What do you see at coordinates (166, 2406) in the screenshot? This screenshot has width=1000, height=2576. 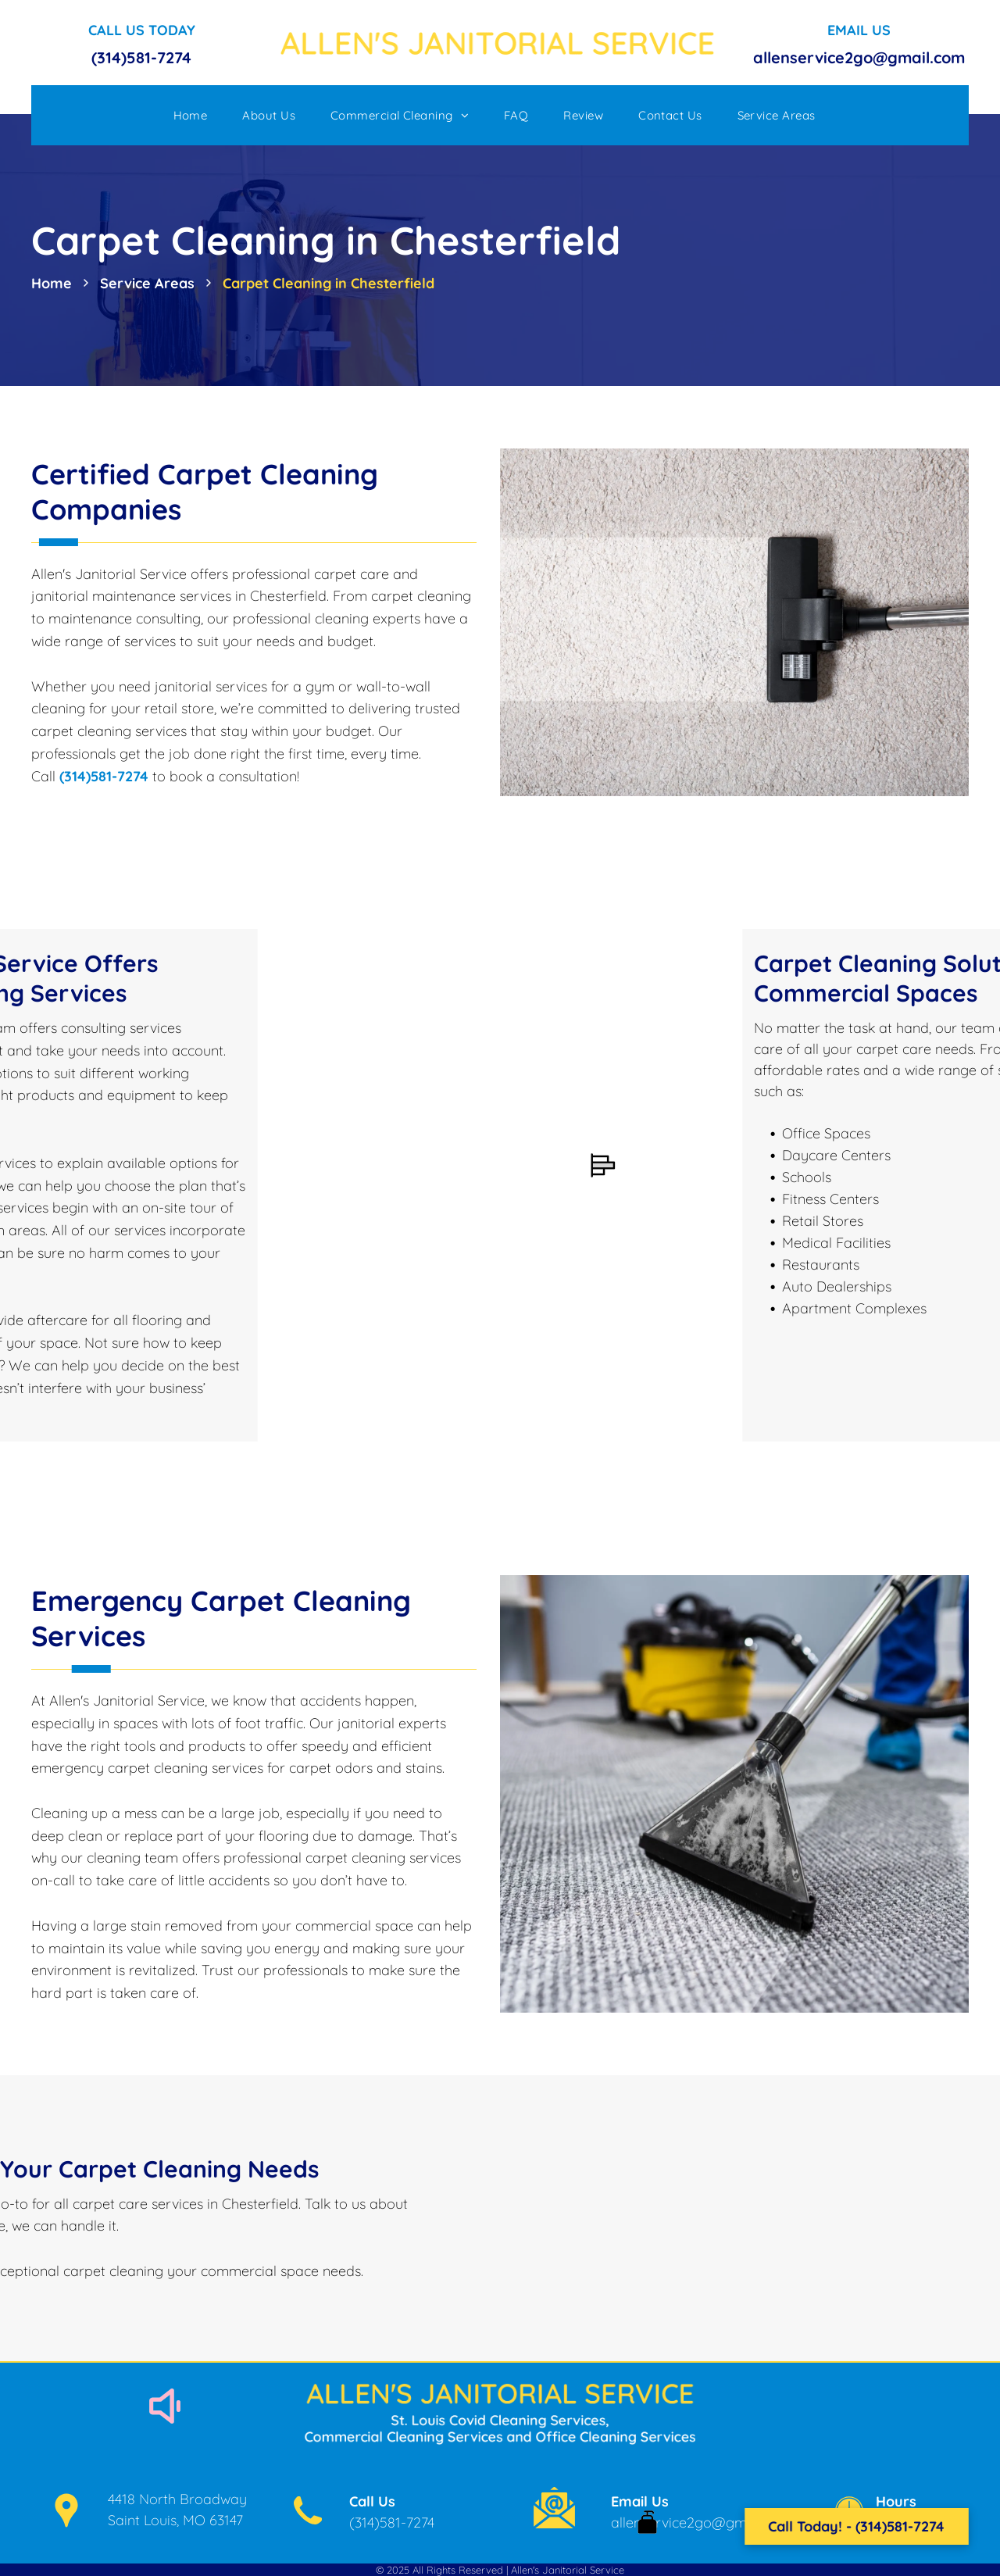 I see `volume set to low` at bounding box center [166, 2406].